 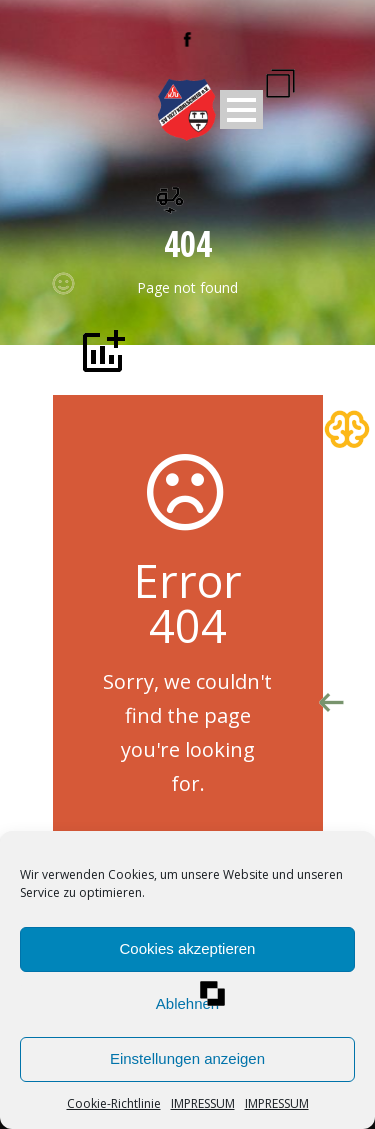 What do you see at coordinates (333, 703) in the screenshot?
I see `go back to the previous screen` at bounding box center [333, 703].